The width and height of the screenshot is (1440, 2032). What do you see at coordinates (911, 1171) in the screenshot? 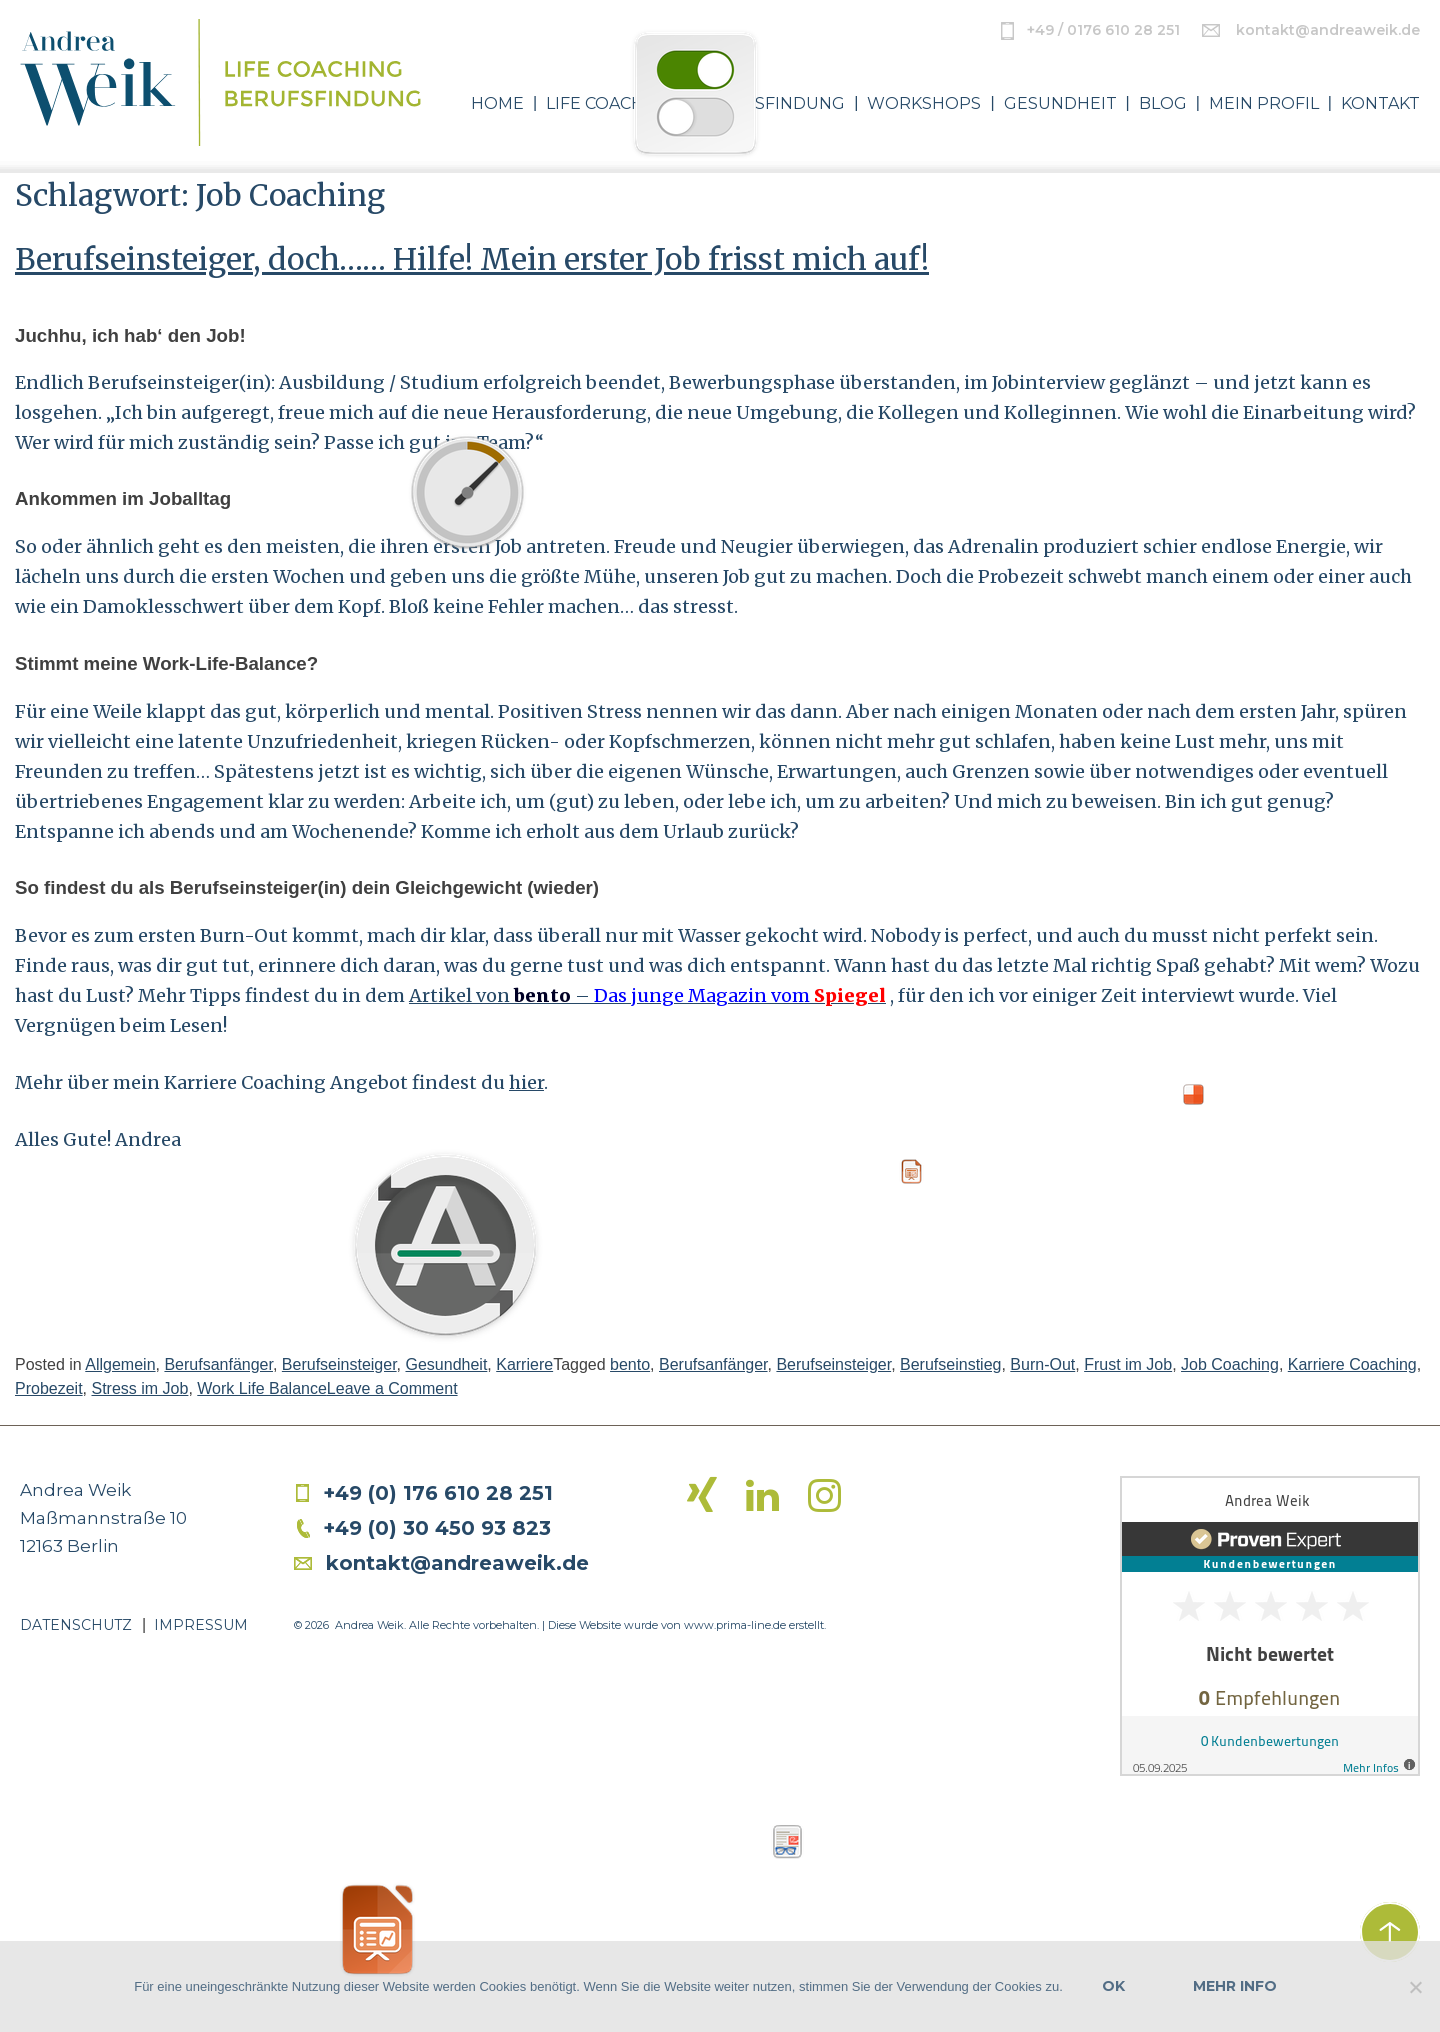
I see `libreoffice impress presentation template file` at bounding box center [911, 1171].